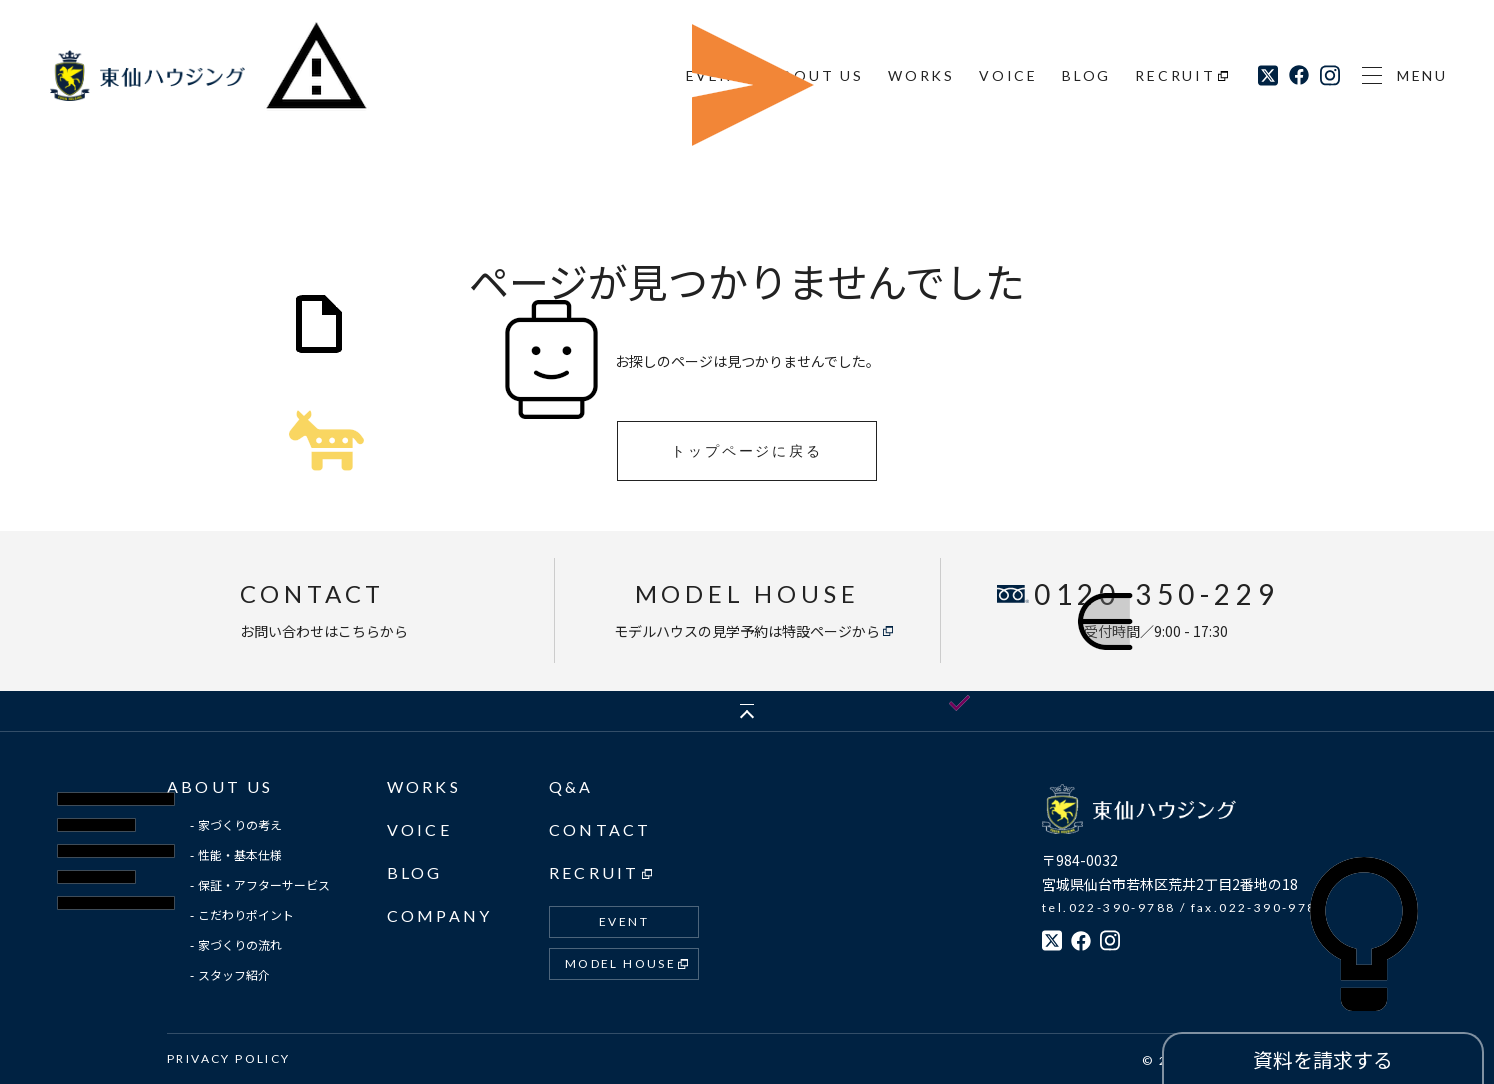  I want to click on confirm or submit an action, so click(959, 702).